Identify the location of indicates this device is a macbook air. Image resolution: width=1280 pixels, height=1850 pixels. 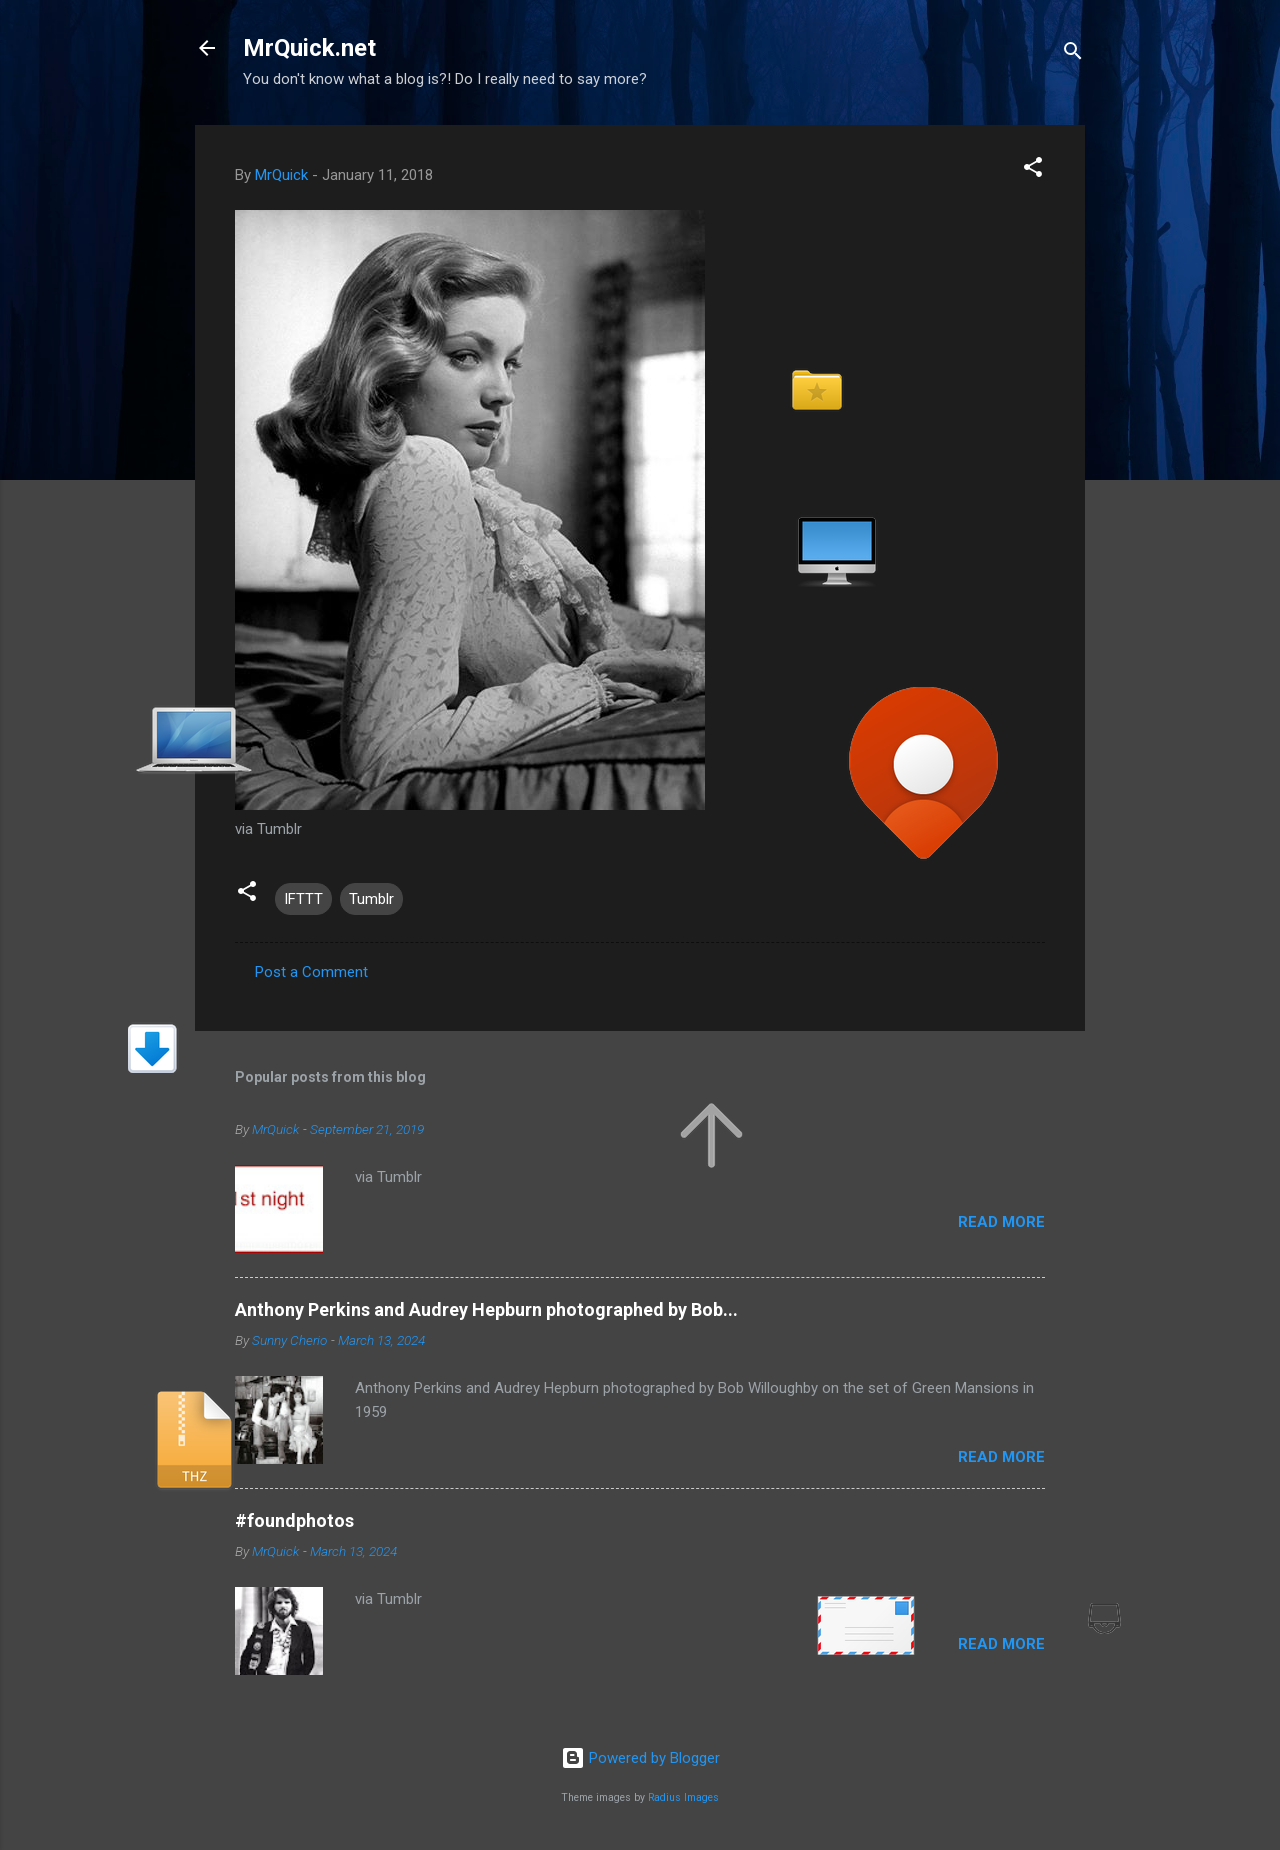
(194, 734).